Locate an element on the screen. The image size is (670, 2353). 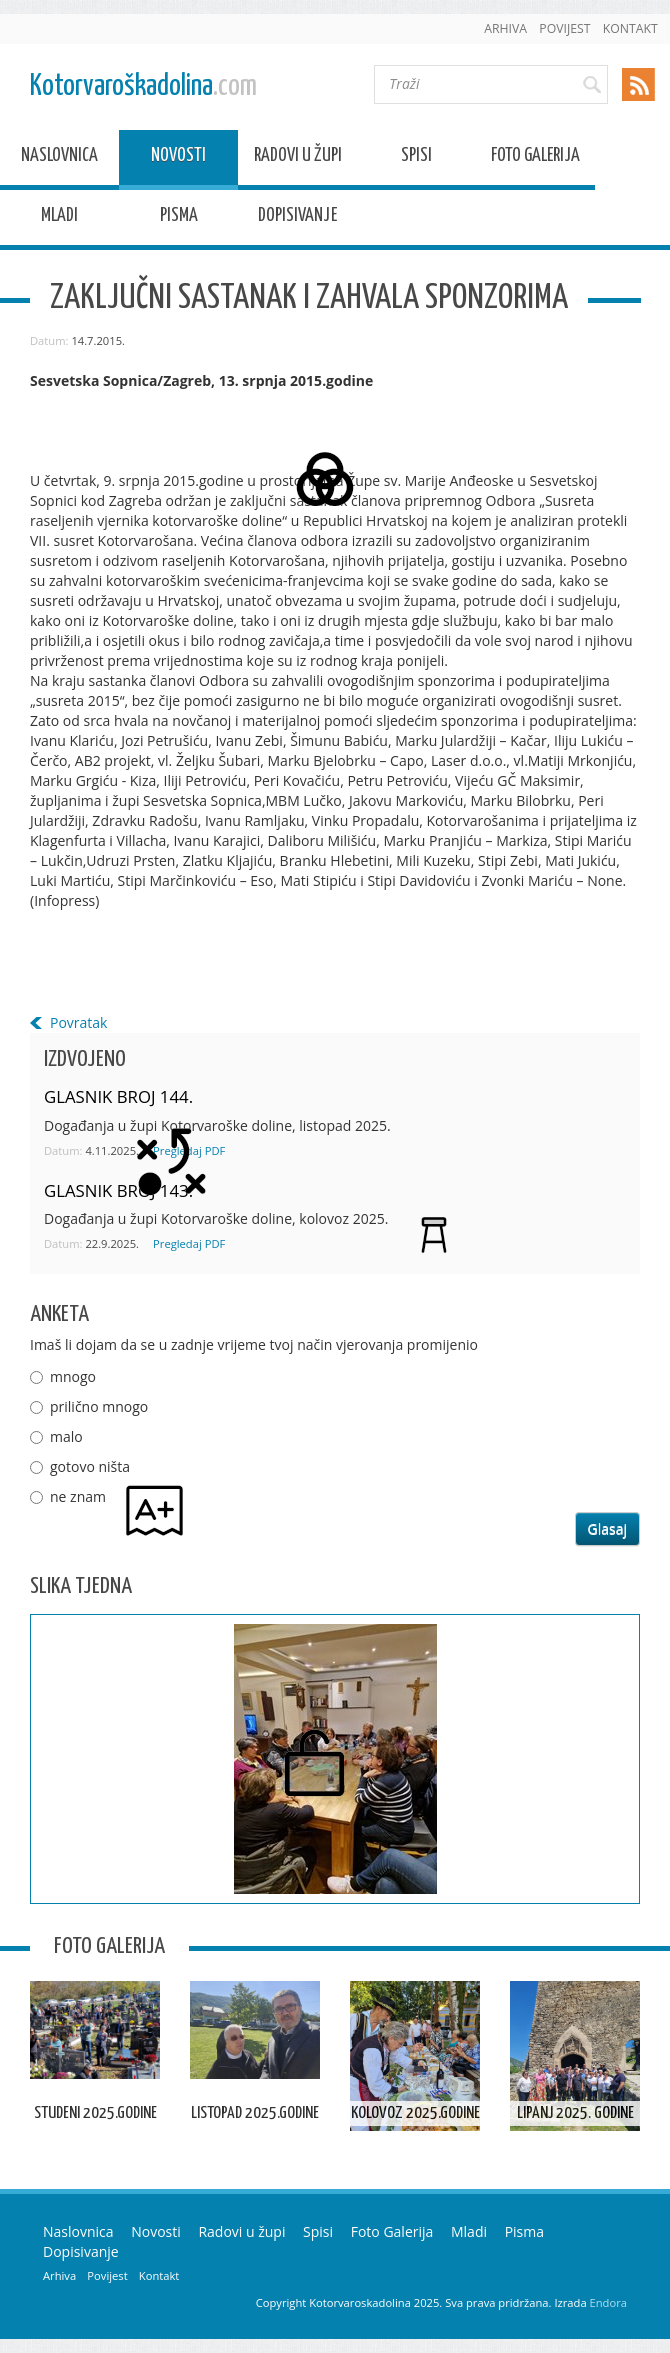
unlocked or unsecured state is located at coordinates (314, 1766).